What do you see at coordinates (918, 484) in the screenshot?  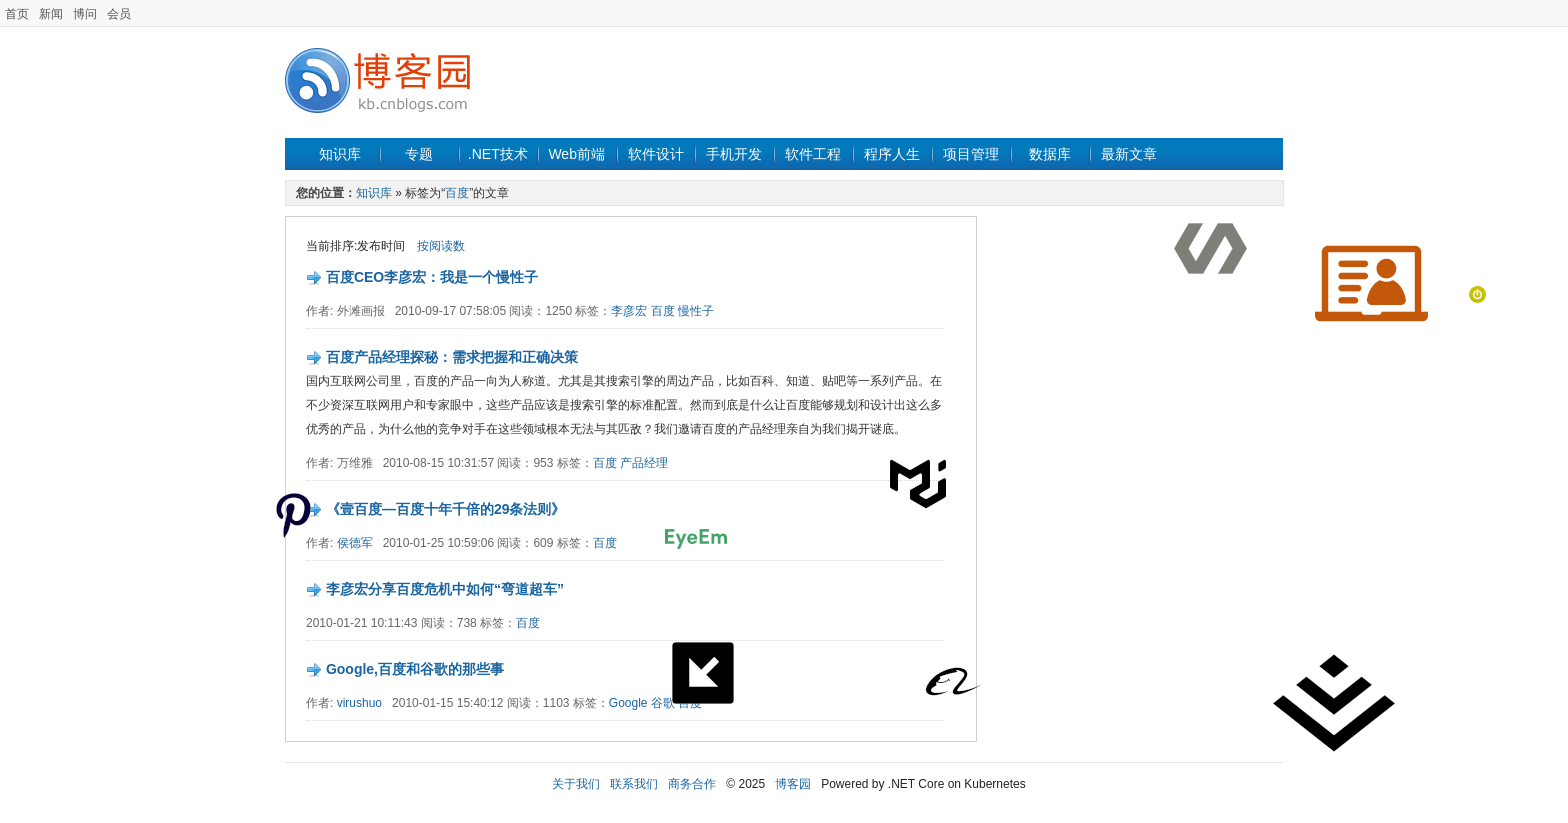 I see `MUI (Material UI) brand logo` at bounding box center [918, 484].